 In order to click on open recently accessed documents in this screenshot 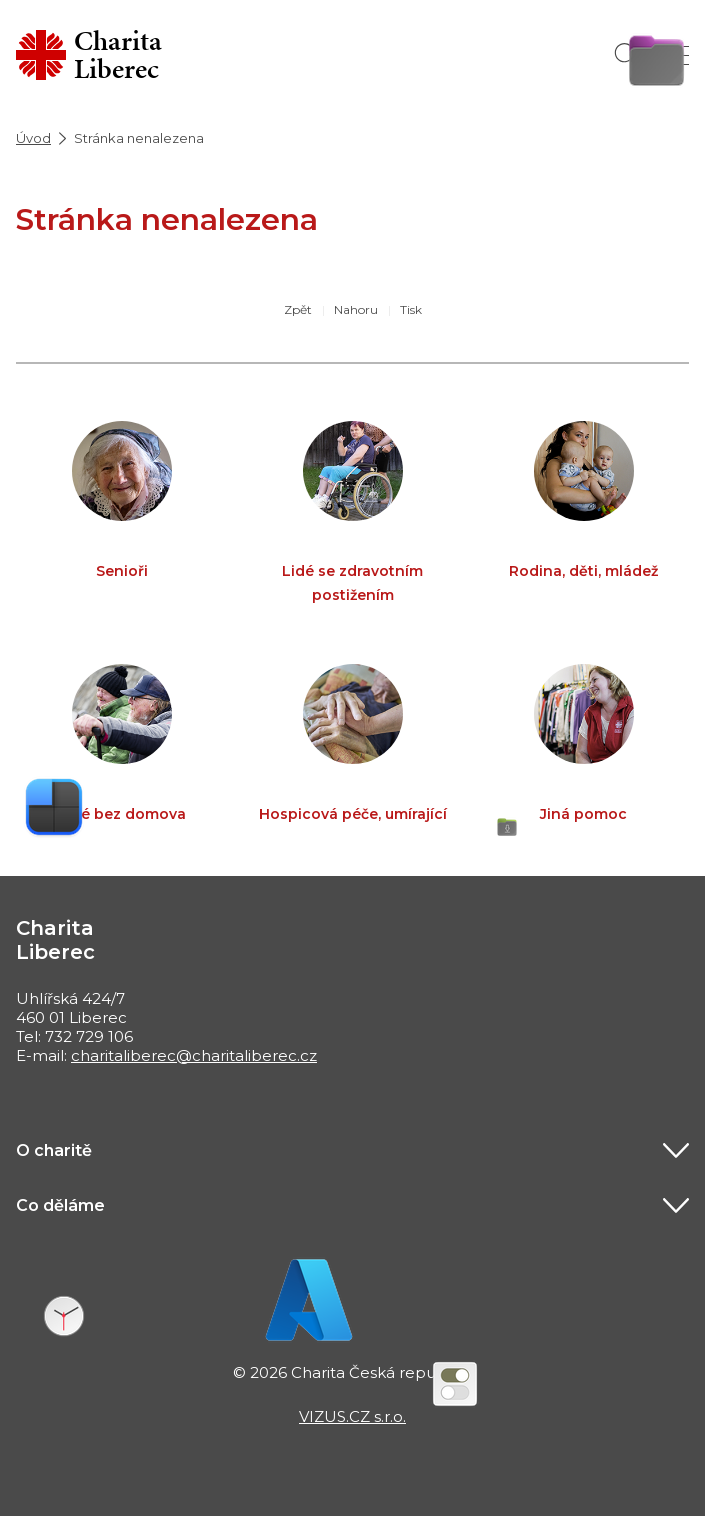, I will do `click(64, 1316)`.